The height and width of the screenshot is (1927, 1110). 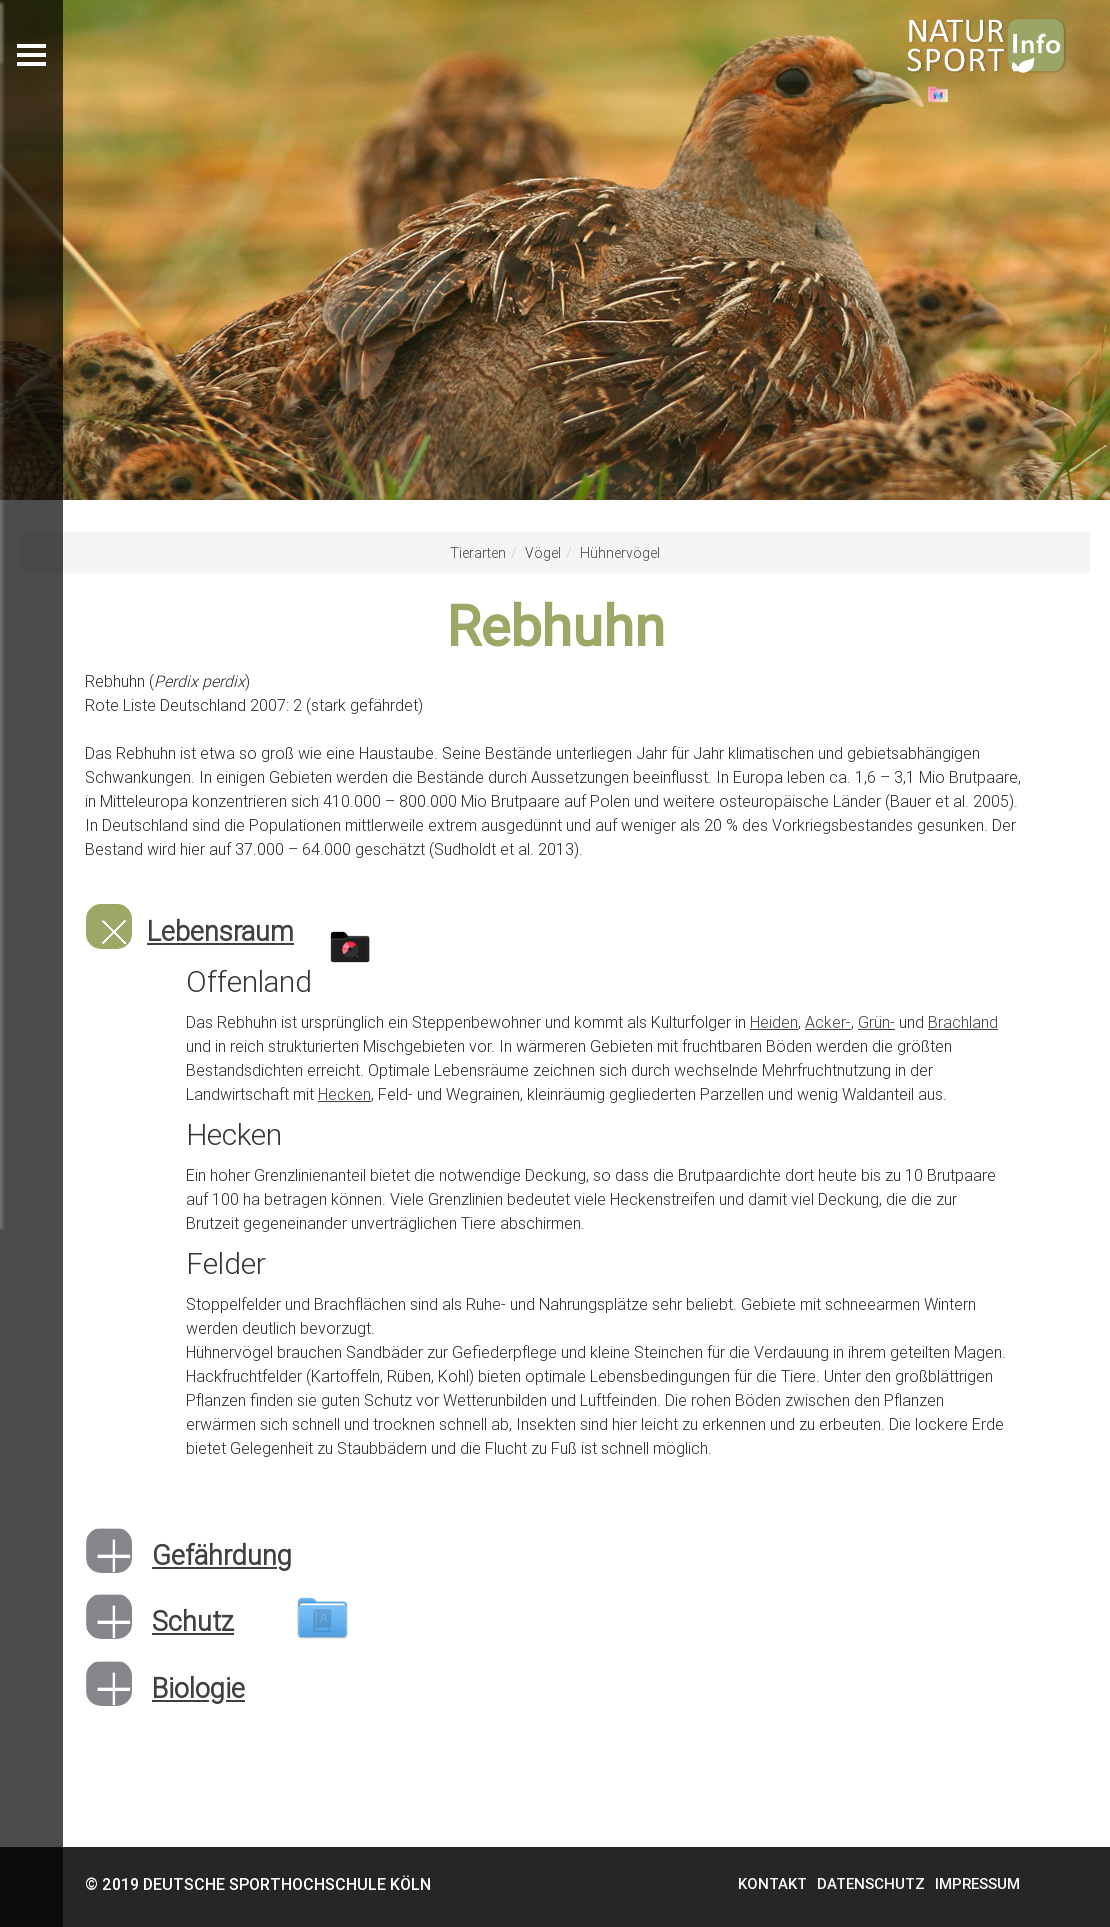 What do you see at coordinates (322, 1617) in the screenshot?
I see `open typography or font-related files folder` at bounding box center [322, 1617].